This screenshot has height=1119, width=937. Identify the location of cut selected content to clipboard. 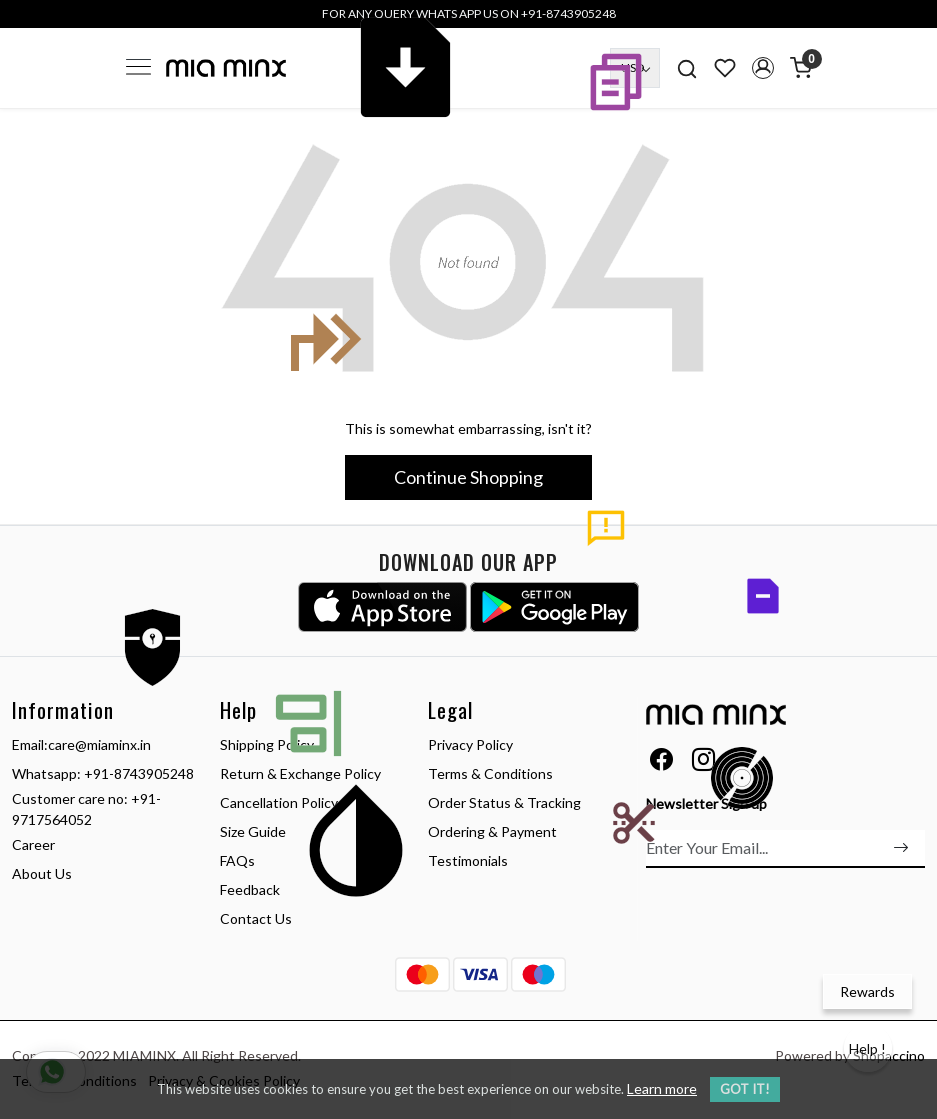
(634, 823).